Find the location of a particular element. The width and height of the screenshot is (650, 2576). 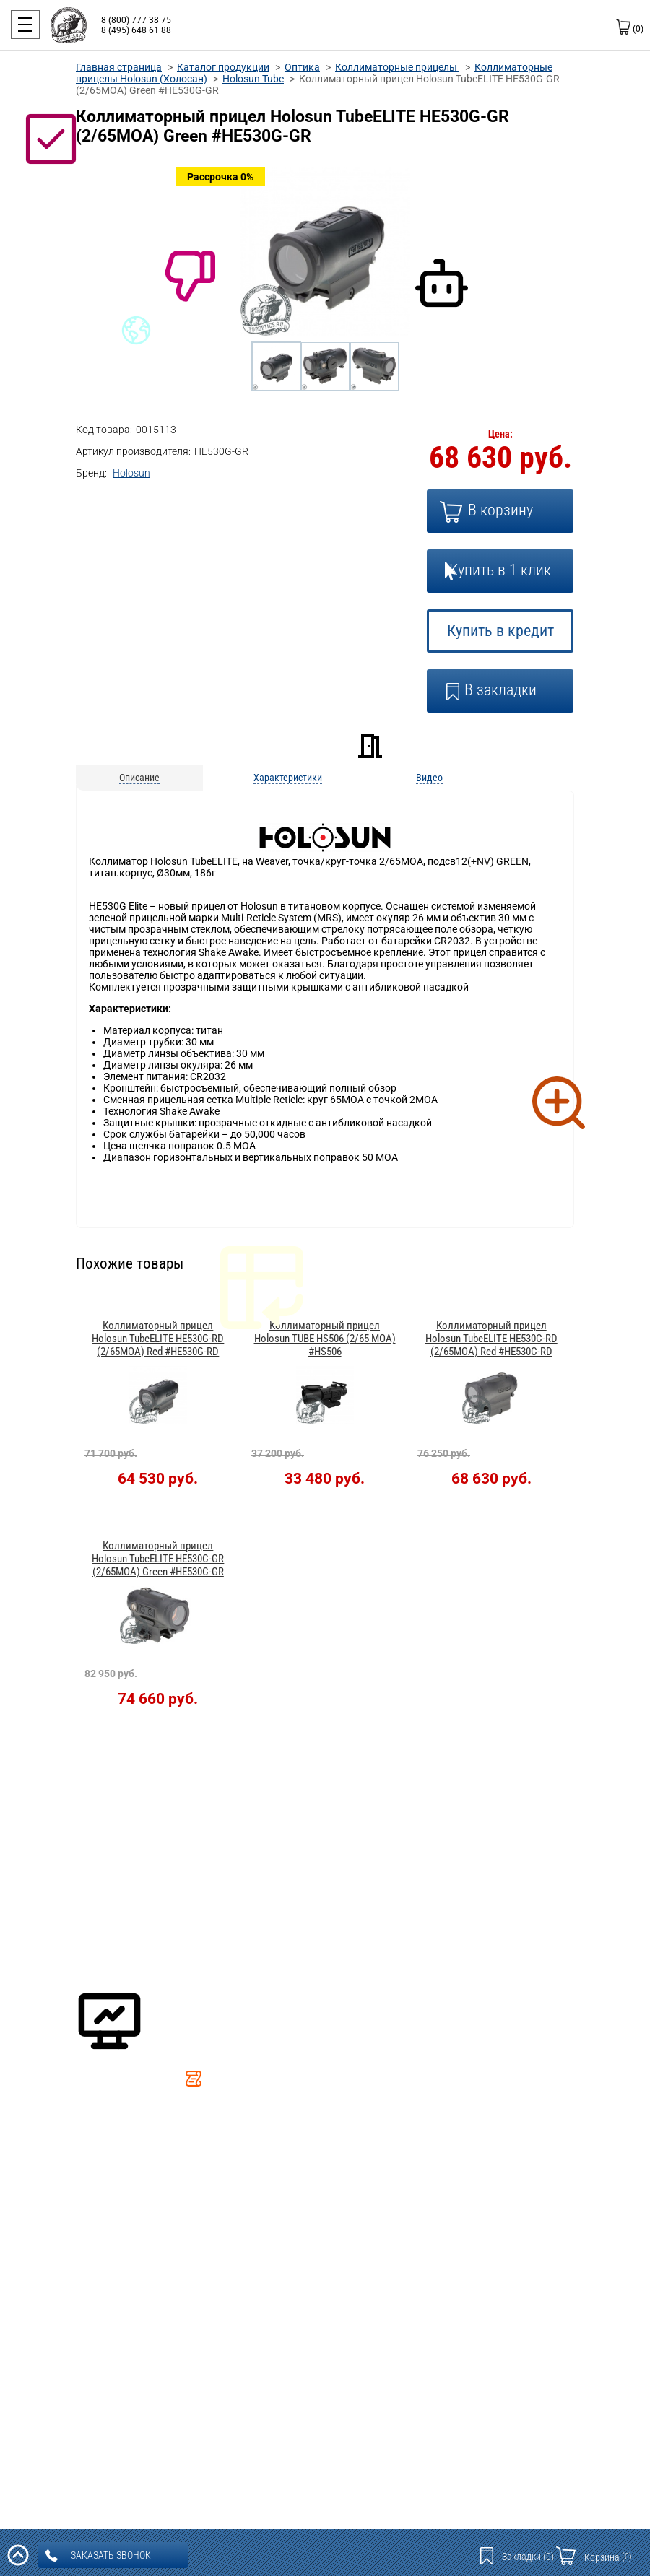

pivot table column in spreadsheet view is located at coordinates (261, 1287).